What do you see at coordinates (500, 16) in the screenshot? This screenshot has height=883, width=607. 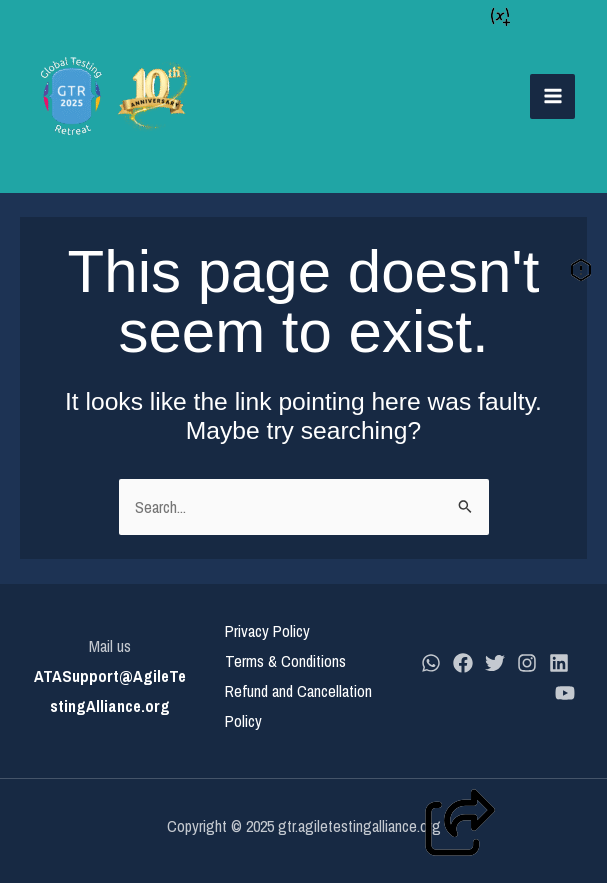 I see `add a new variable` at bounding box center [500, 16].